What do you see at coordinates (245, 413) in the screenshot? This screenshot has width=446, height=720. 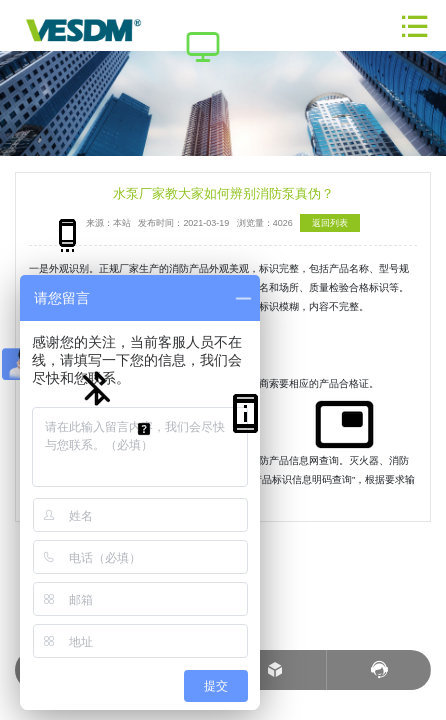 I see `view device information` at bounding box center [245, 413].